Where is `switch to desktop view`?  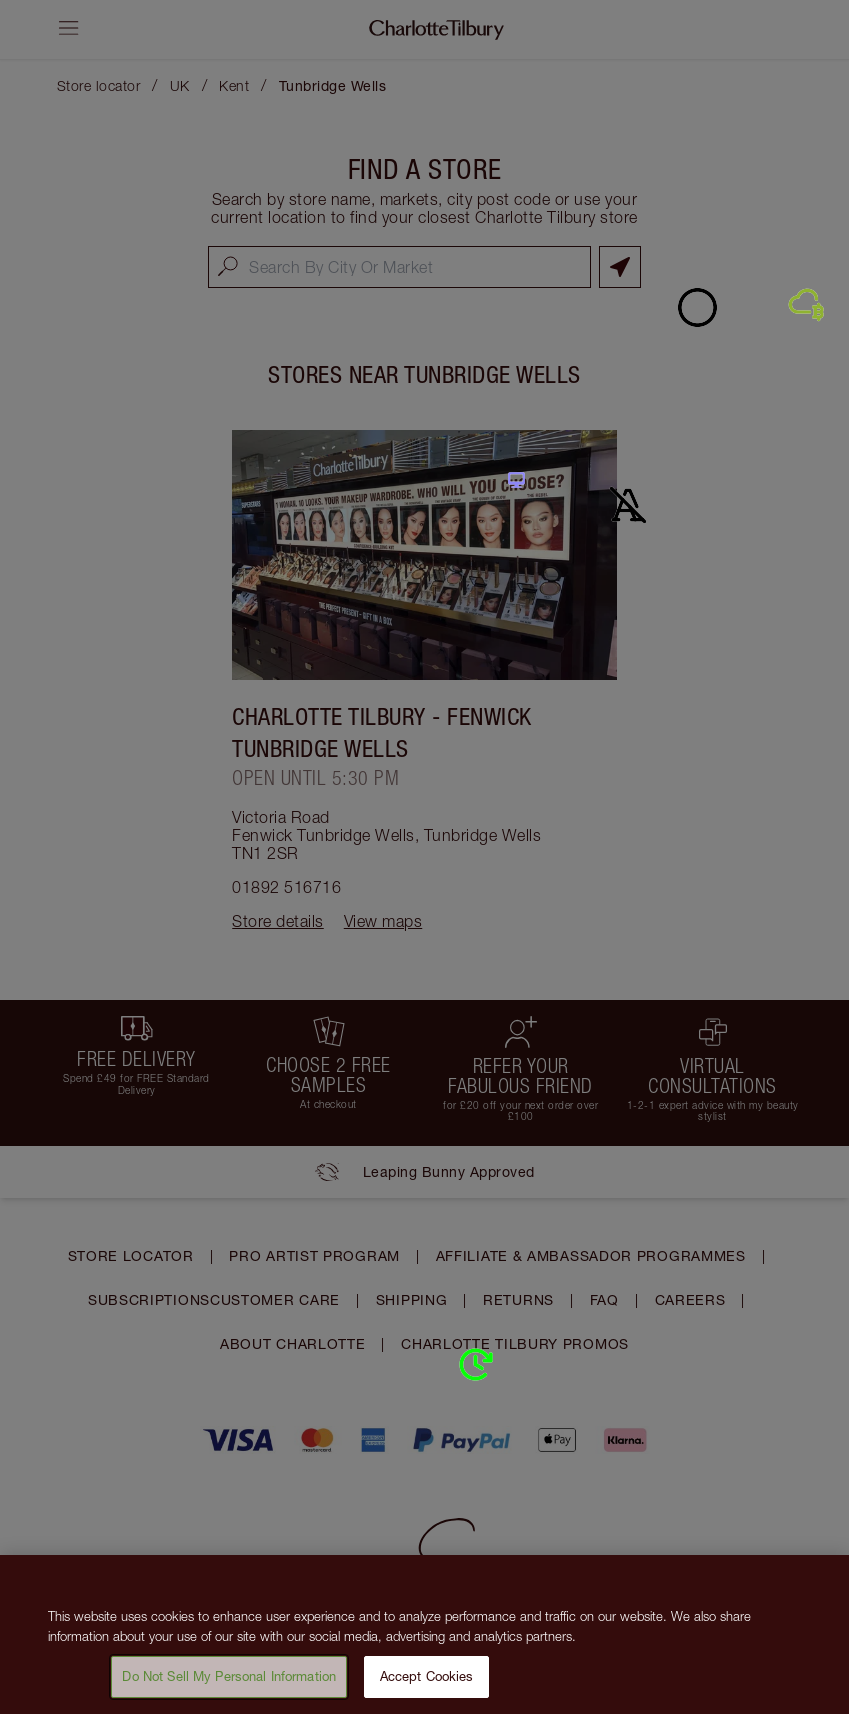 switch to desktop view is located at coordinates (516, 479).